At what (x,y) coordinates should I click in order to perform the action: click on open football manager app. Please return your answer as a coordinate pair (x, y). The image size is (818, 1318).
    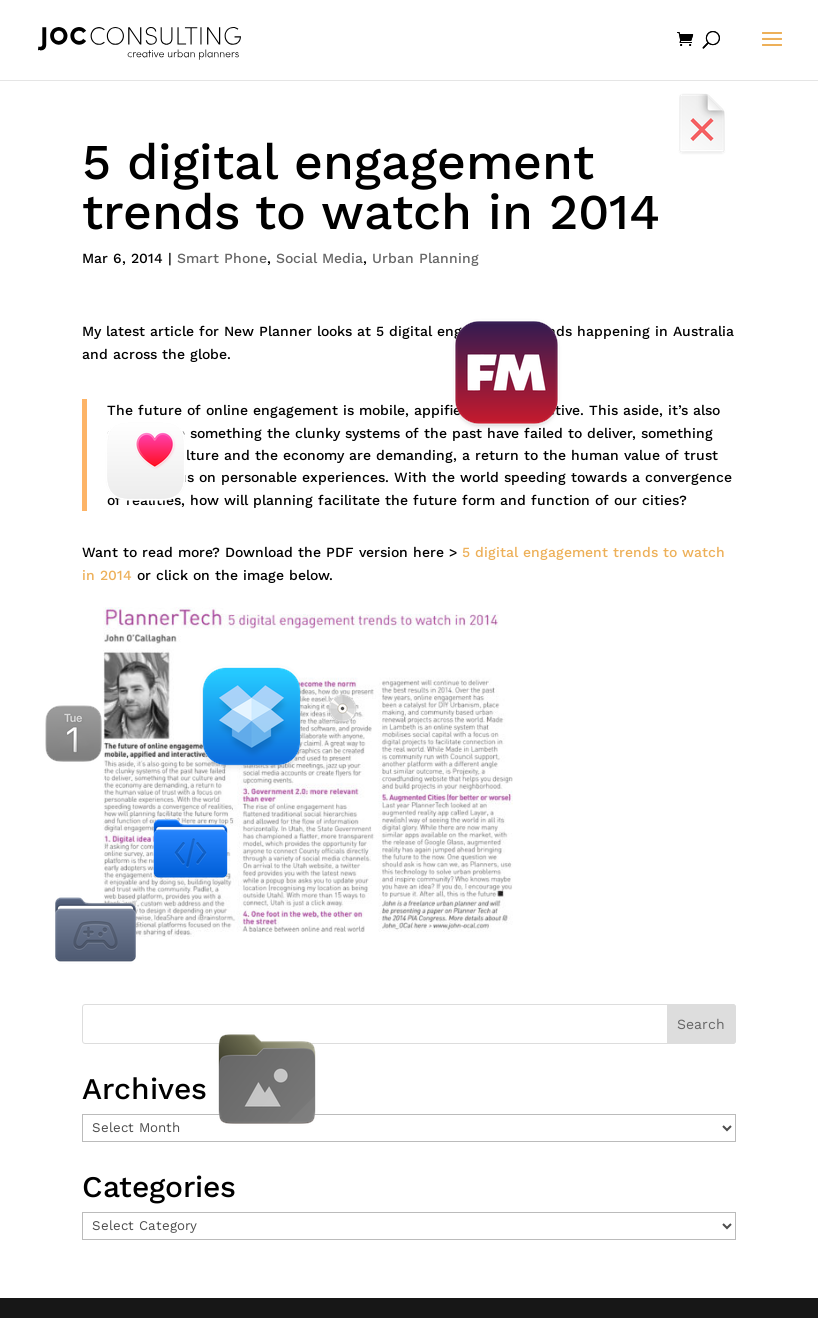
    Looking at the image, I should click on (506, 372).